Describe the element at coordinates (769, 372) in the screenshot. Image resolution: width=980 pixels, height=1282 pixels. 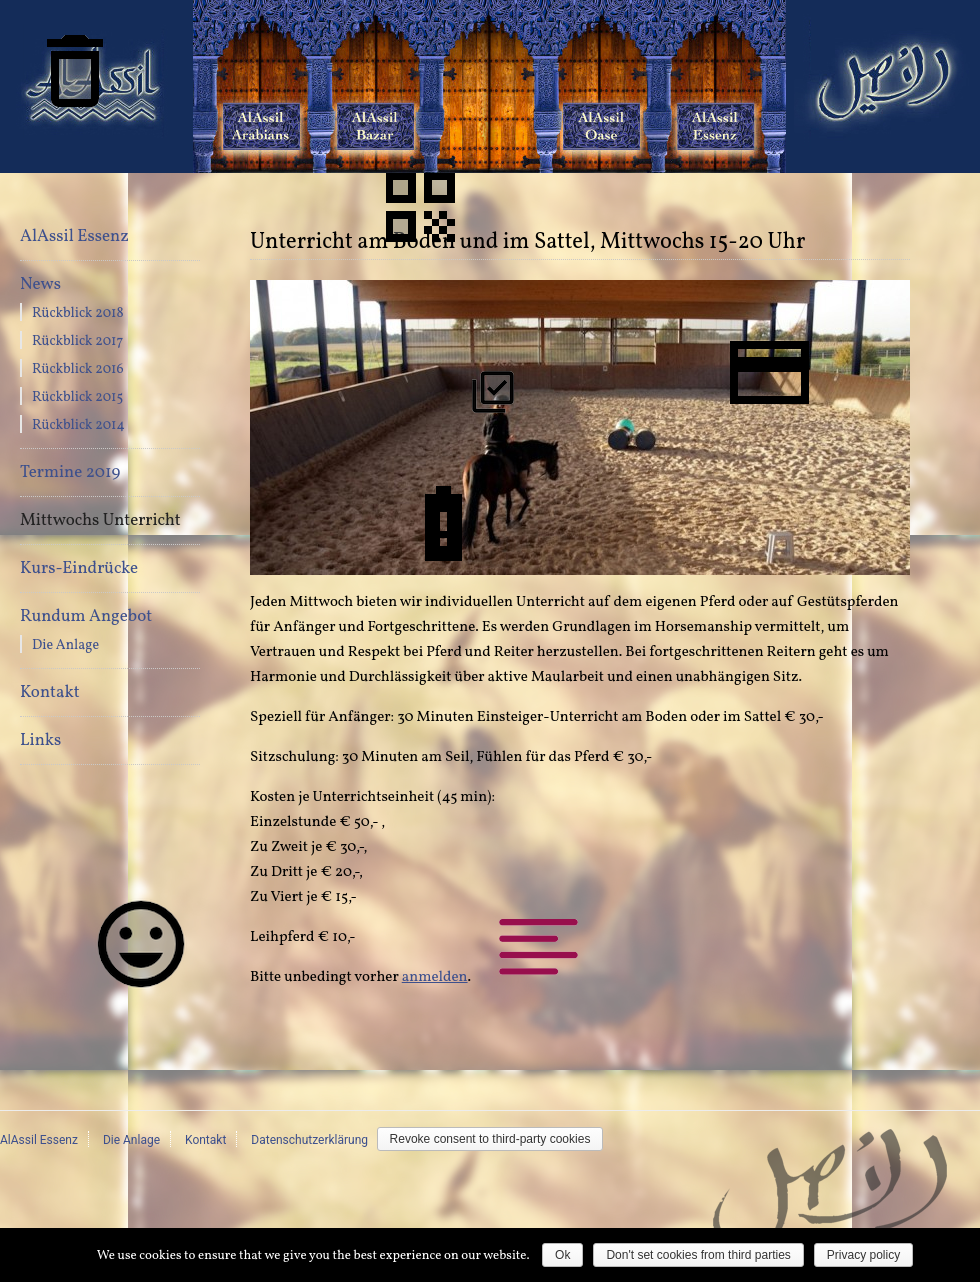
I see `access payment methods` at that location.